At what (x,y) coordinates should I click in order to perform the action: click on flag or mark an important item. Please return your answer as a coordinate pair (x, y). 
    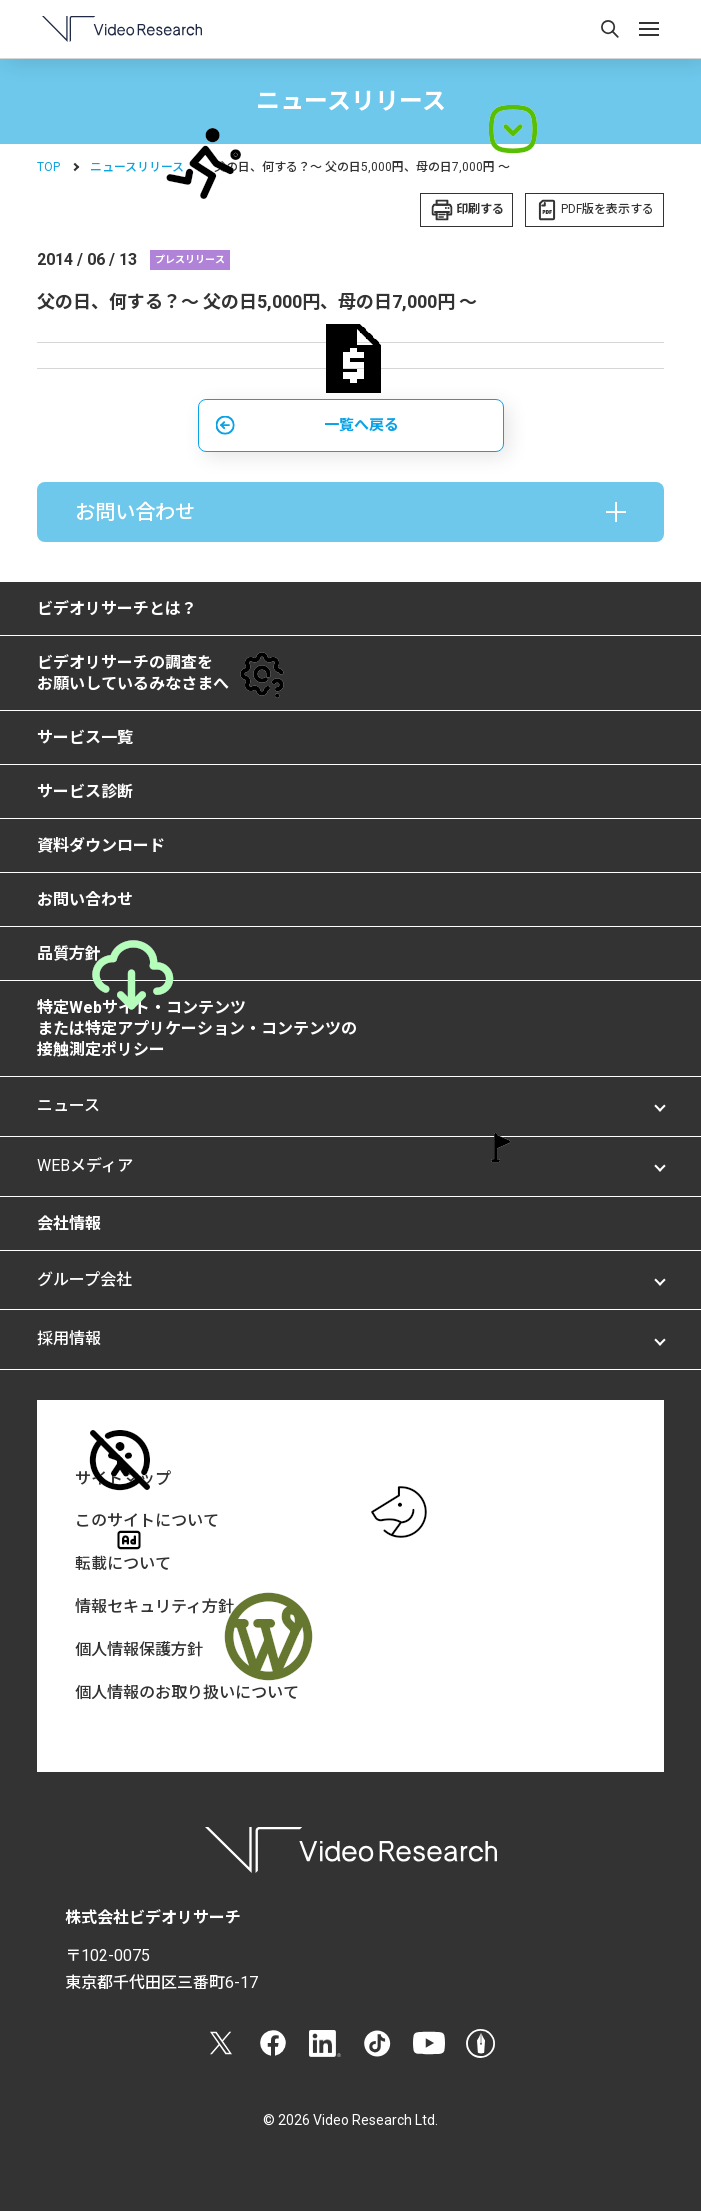
    Looking at the image, I should click on (498, 1147).